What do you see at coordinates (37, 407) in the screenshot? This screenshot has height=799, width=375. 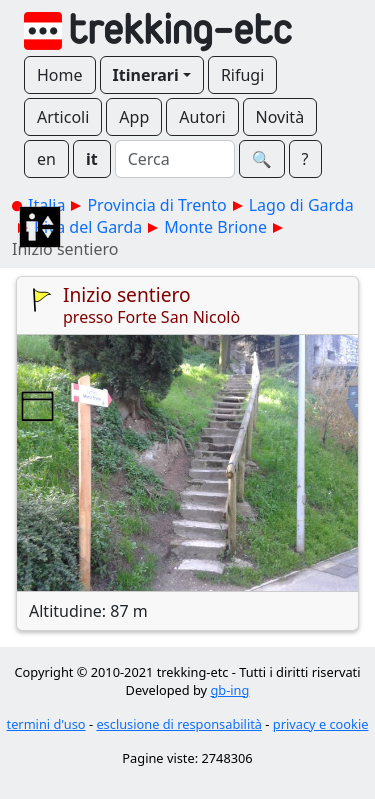 I see `open in browser window` at bounding box center [37, 407].